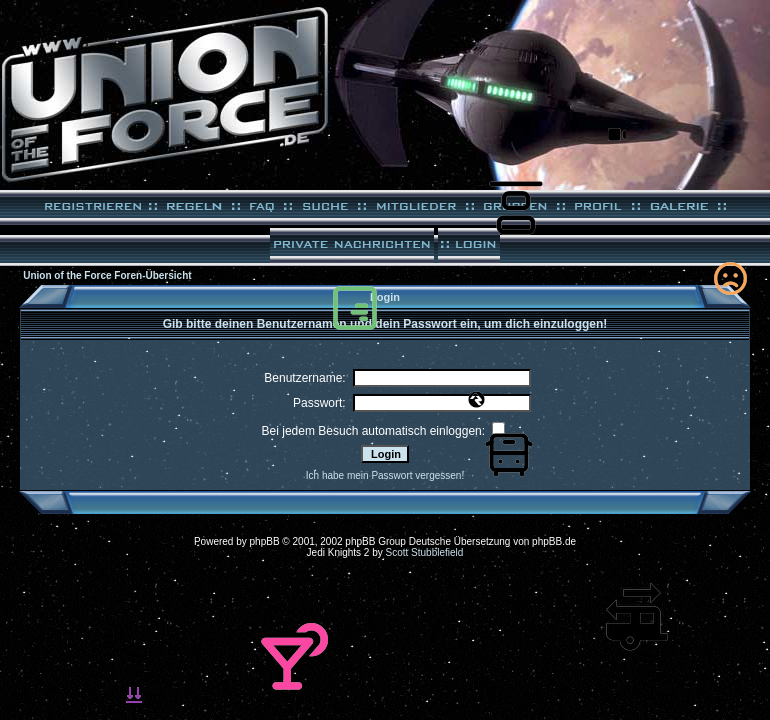 The image size is (770, 720). What do you see at coordinates (476, 399) in the screenshot?
I see `open Rock RMS church management app` at bounding box center [476, 399].